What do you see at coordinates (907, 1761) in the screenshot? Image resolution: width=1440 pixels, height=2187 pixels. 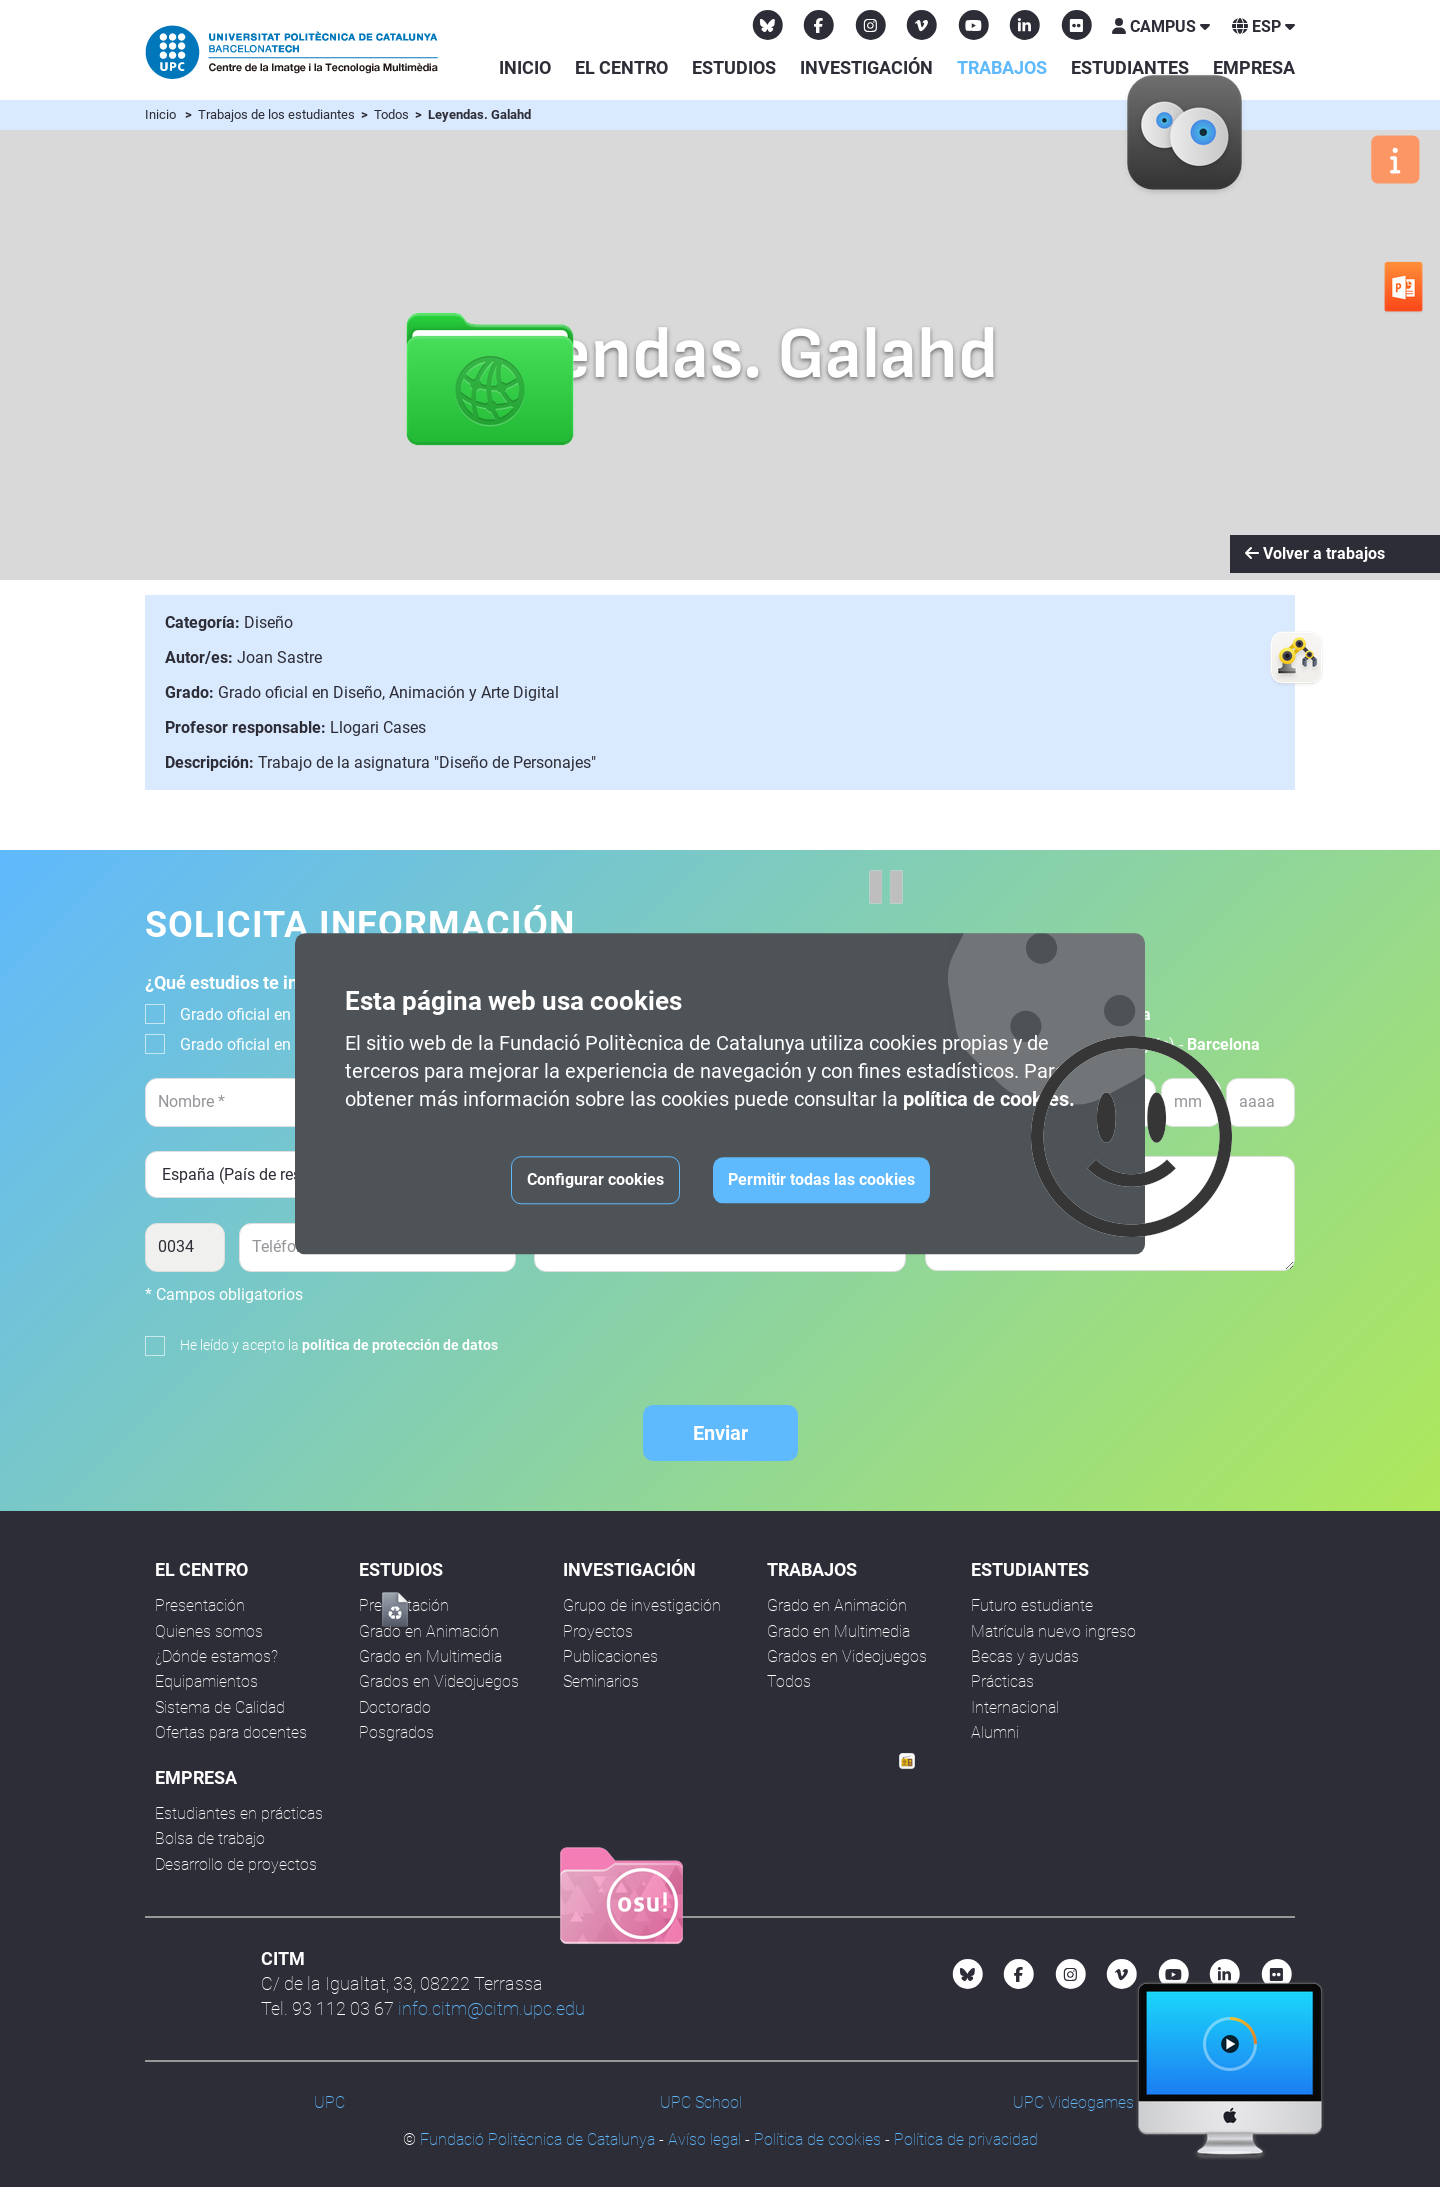 I see `open shortwave radio streaming app` at bounding box center [907, 1761].